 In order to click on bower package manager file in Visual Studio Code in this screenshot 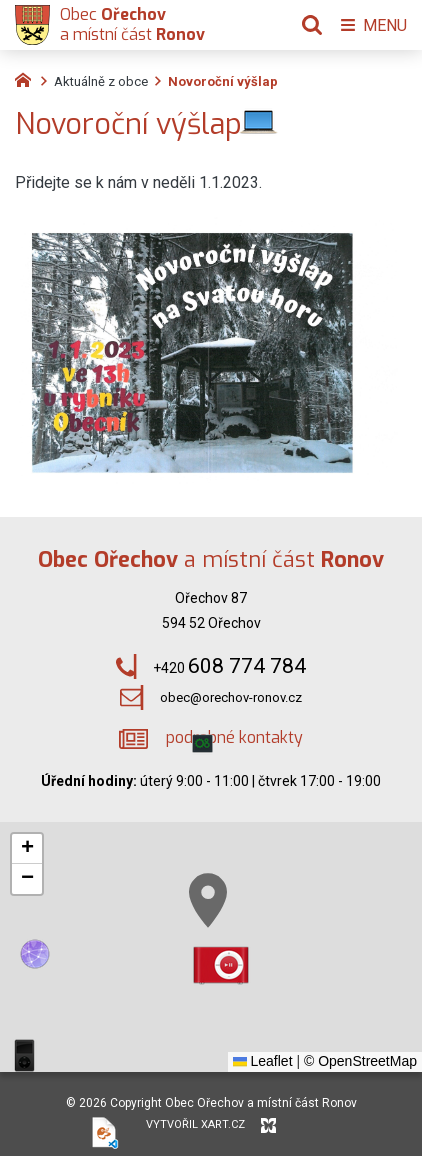, I will do `click(104, 1133)`.